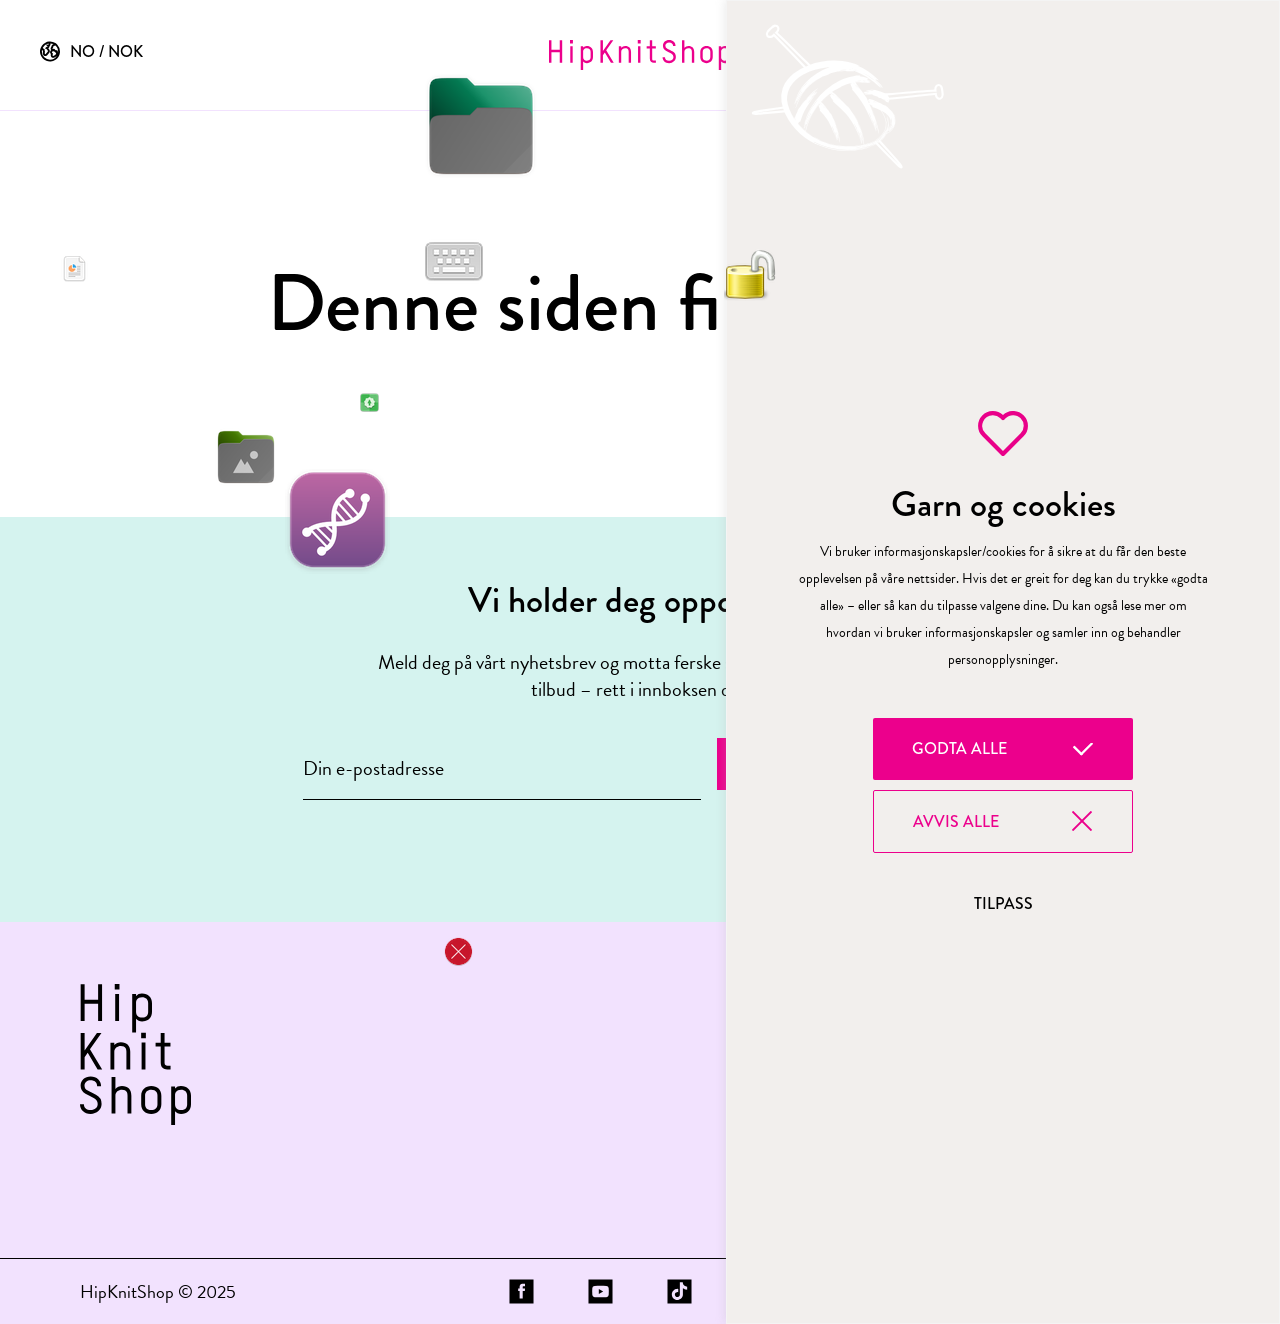 This screenshot has height=1324, width=1280. I want to click on indicates changes are allowed or permissions are unlocked, so click(750, 275).